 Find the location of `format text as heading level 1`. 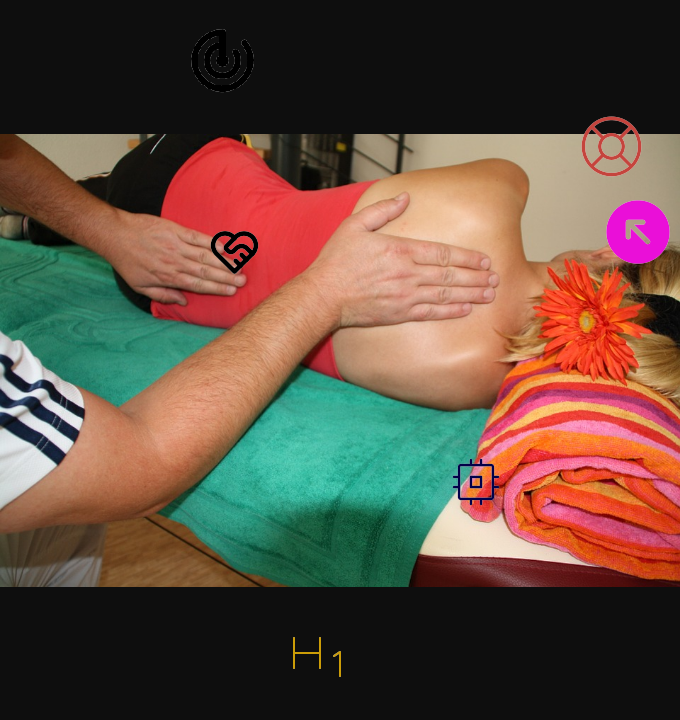

format text as heading level 1 is located at coordinates (316, 656).